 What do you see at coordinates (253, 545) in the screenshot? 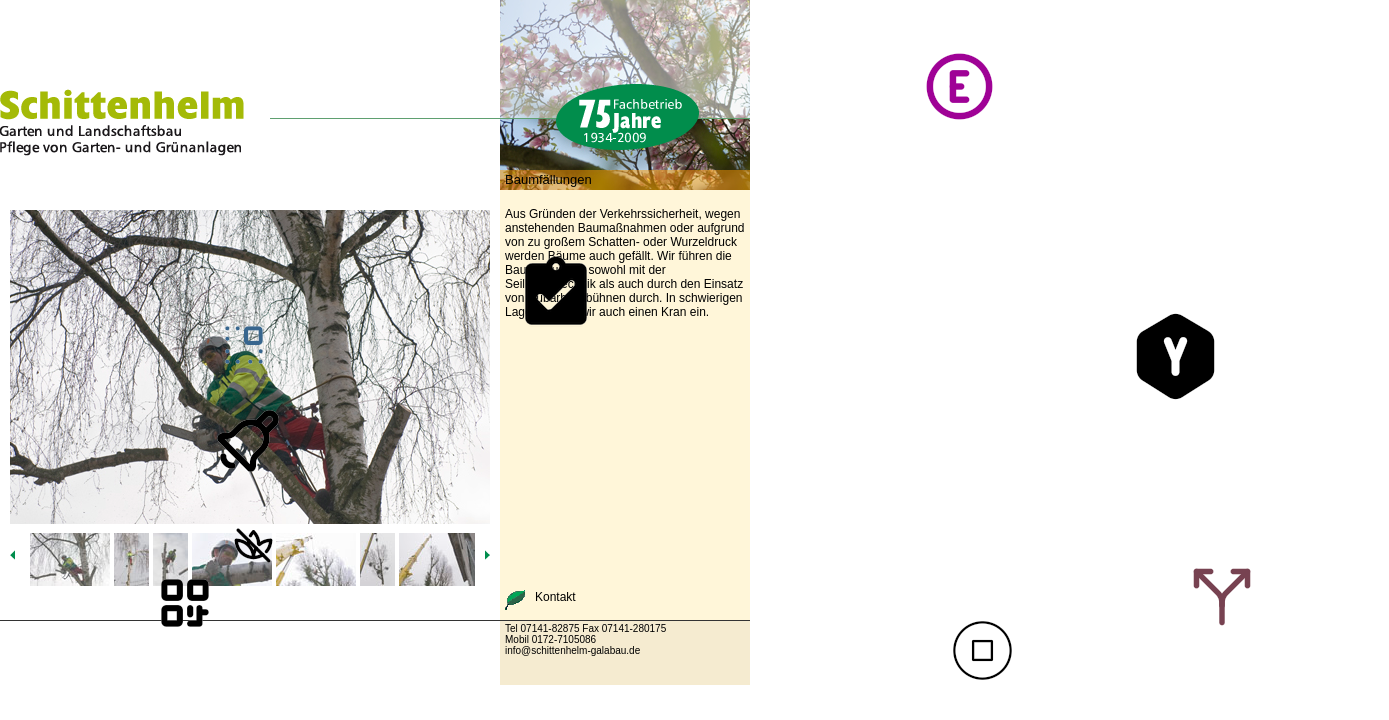
I see `disable plant or garden mode` at bounding box center [253, 545].